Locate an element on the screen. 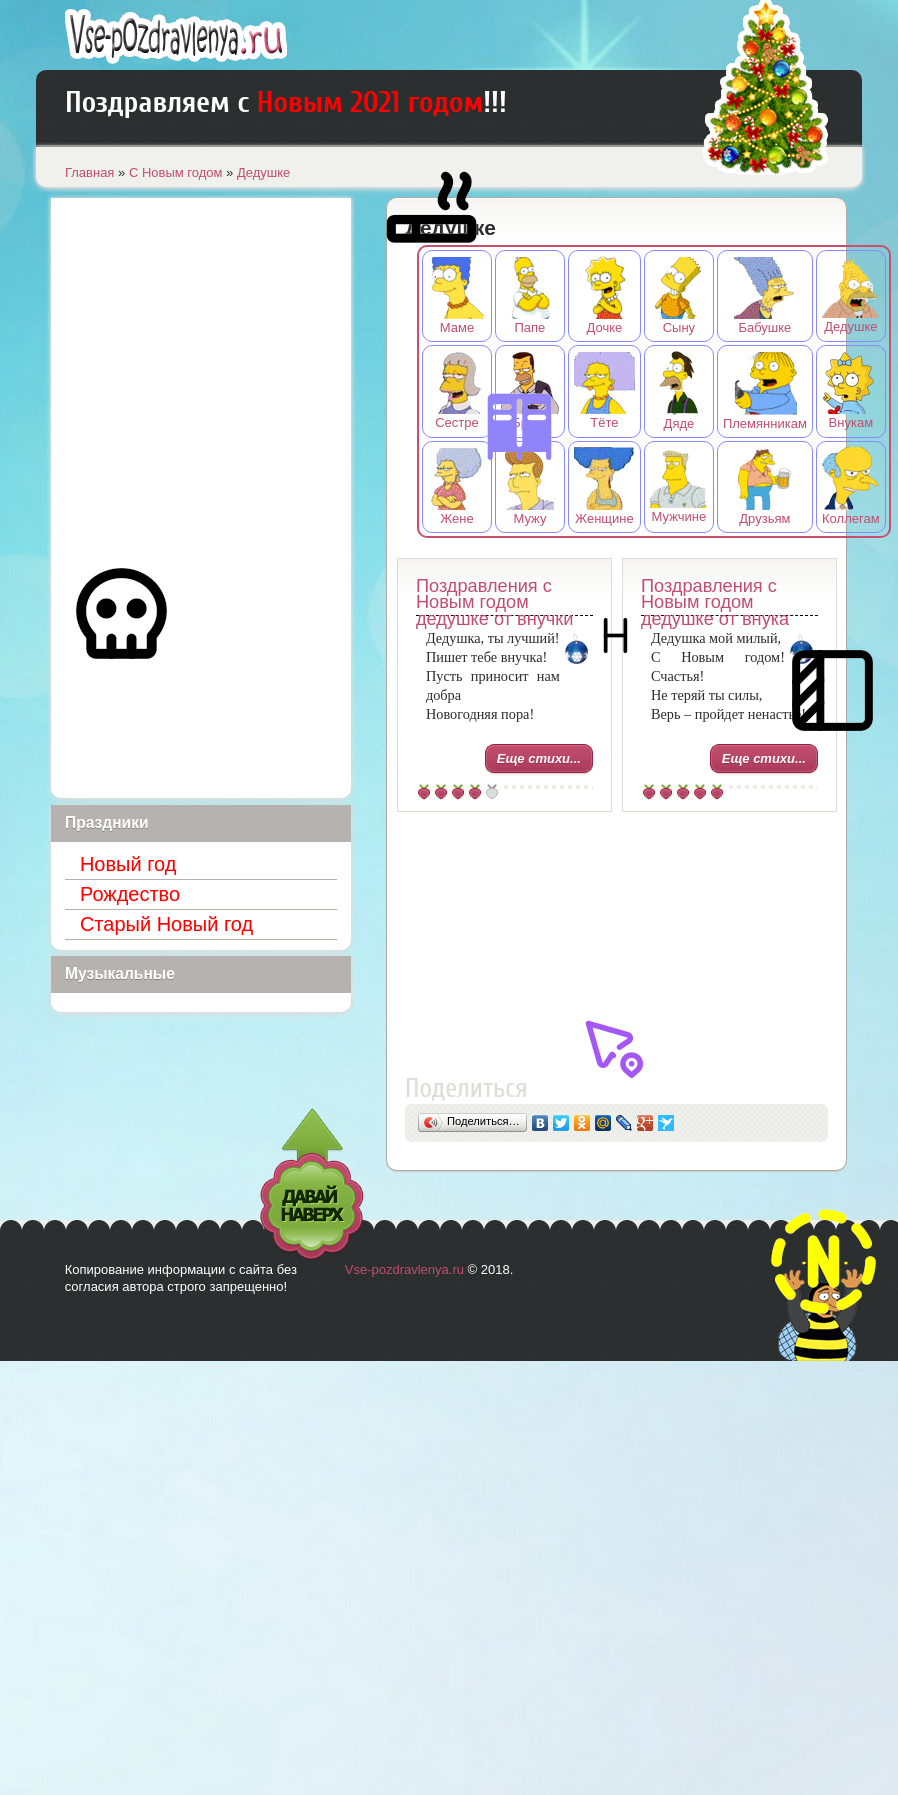 Image resolution: width=898 pixels, height=1795 pixels. pin cursor location on map is located at coordinates (611, 1046).